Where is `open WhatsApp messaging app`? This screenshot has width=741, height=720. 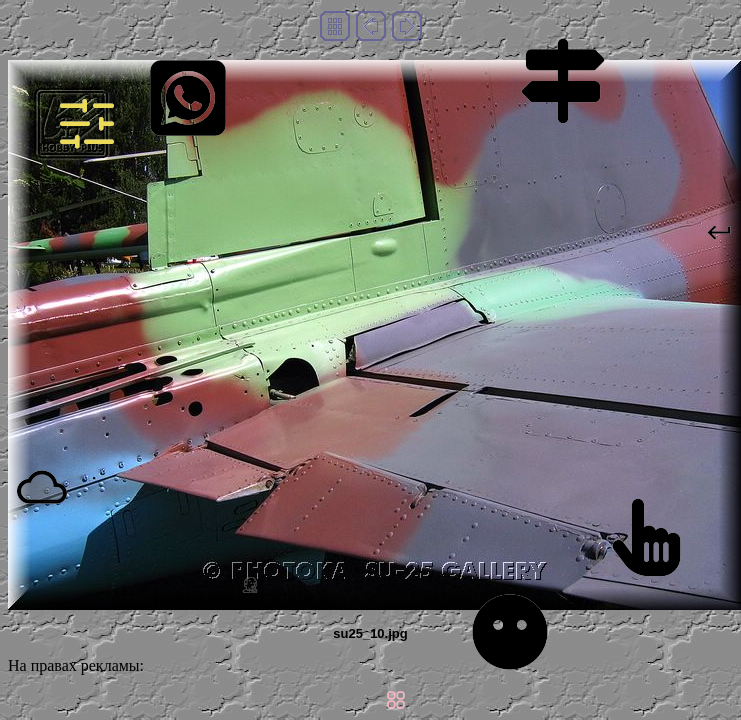
open WhatsApp messaging app is located at coordinates (188, 98).